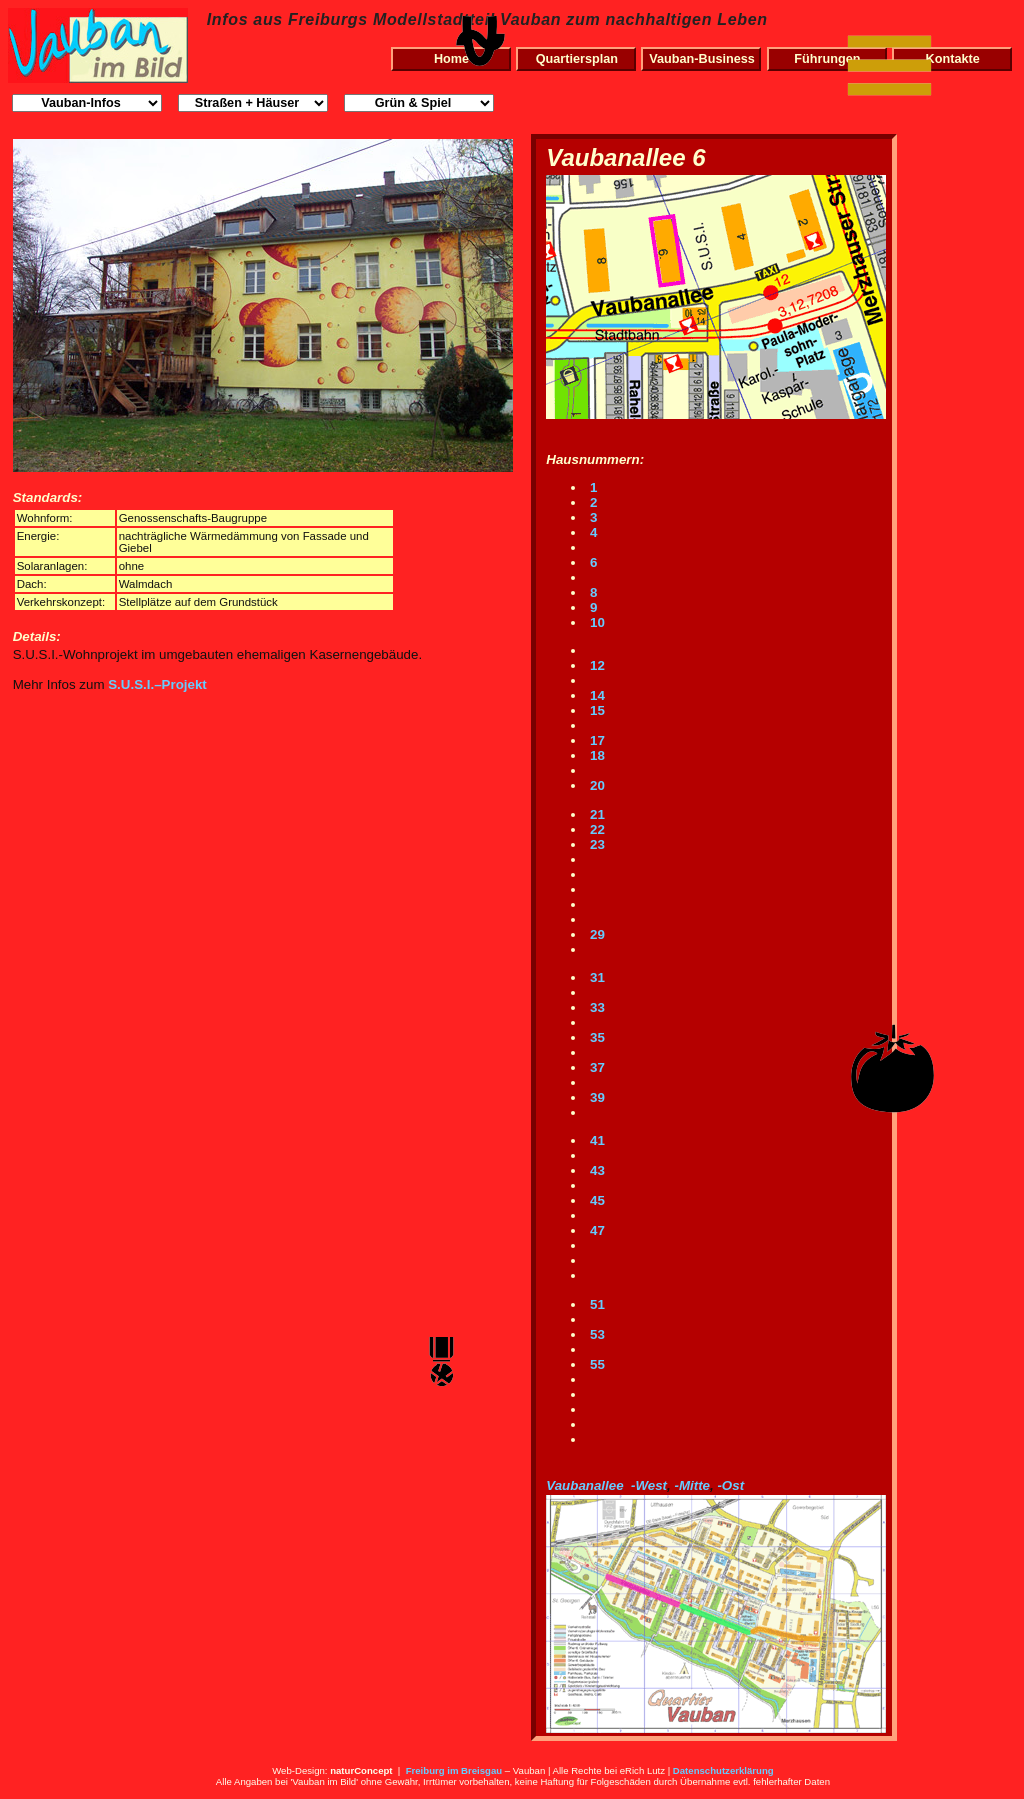  I want to click on select tomato as an ingredient, so click(892, 1068).